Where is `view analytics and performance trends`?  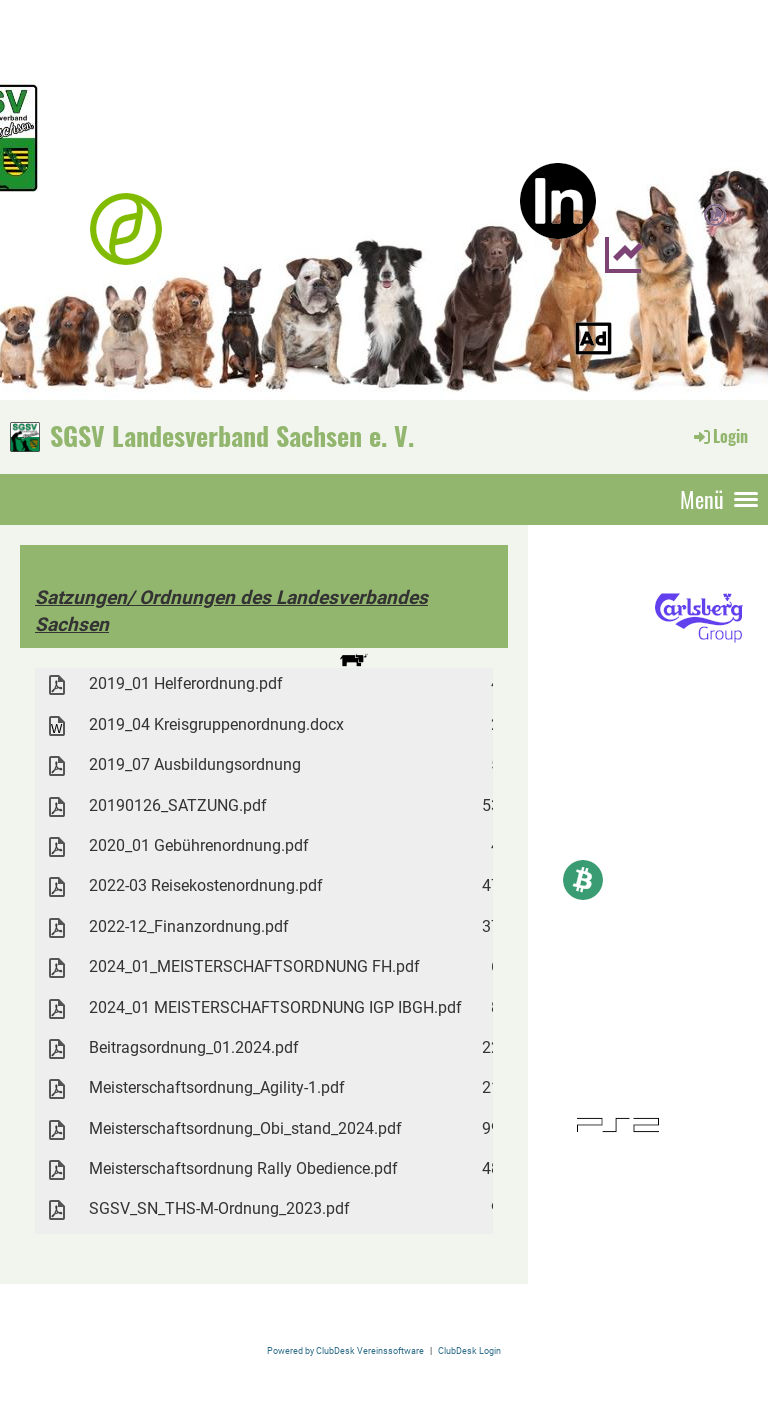 view analytics and performance trends is located at coordinates (623, 255).